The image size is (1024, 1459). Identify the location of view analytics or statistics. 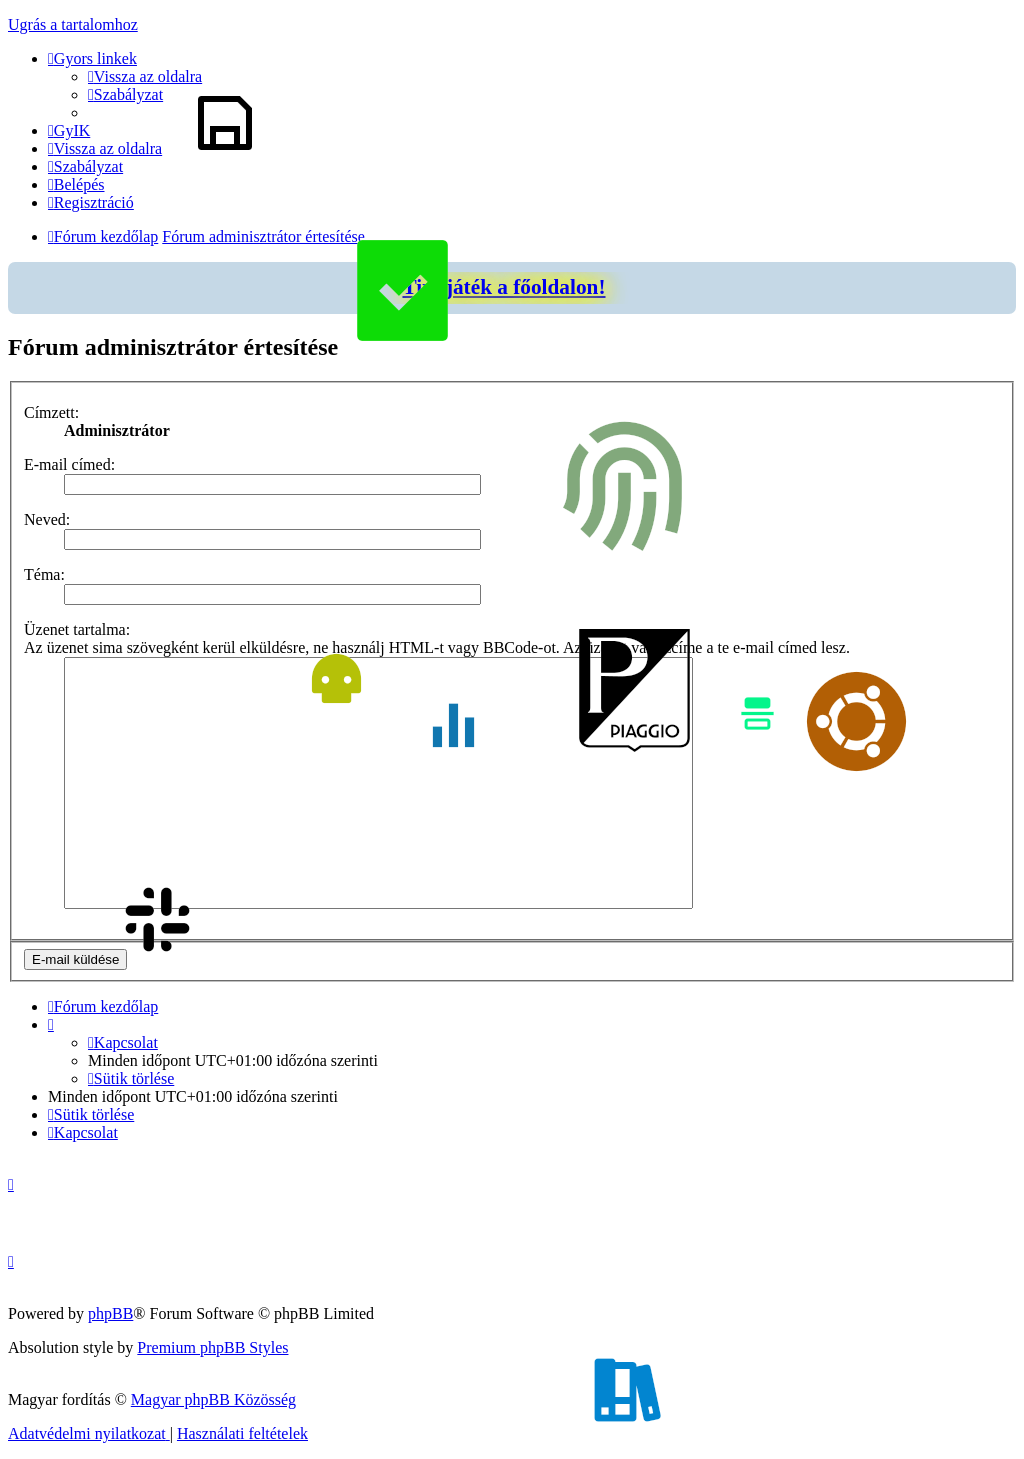
(453, 726).